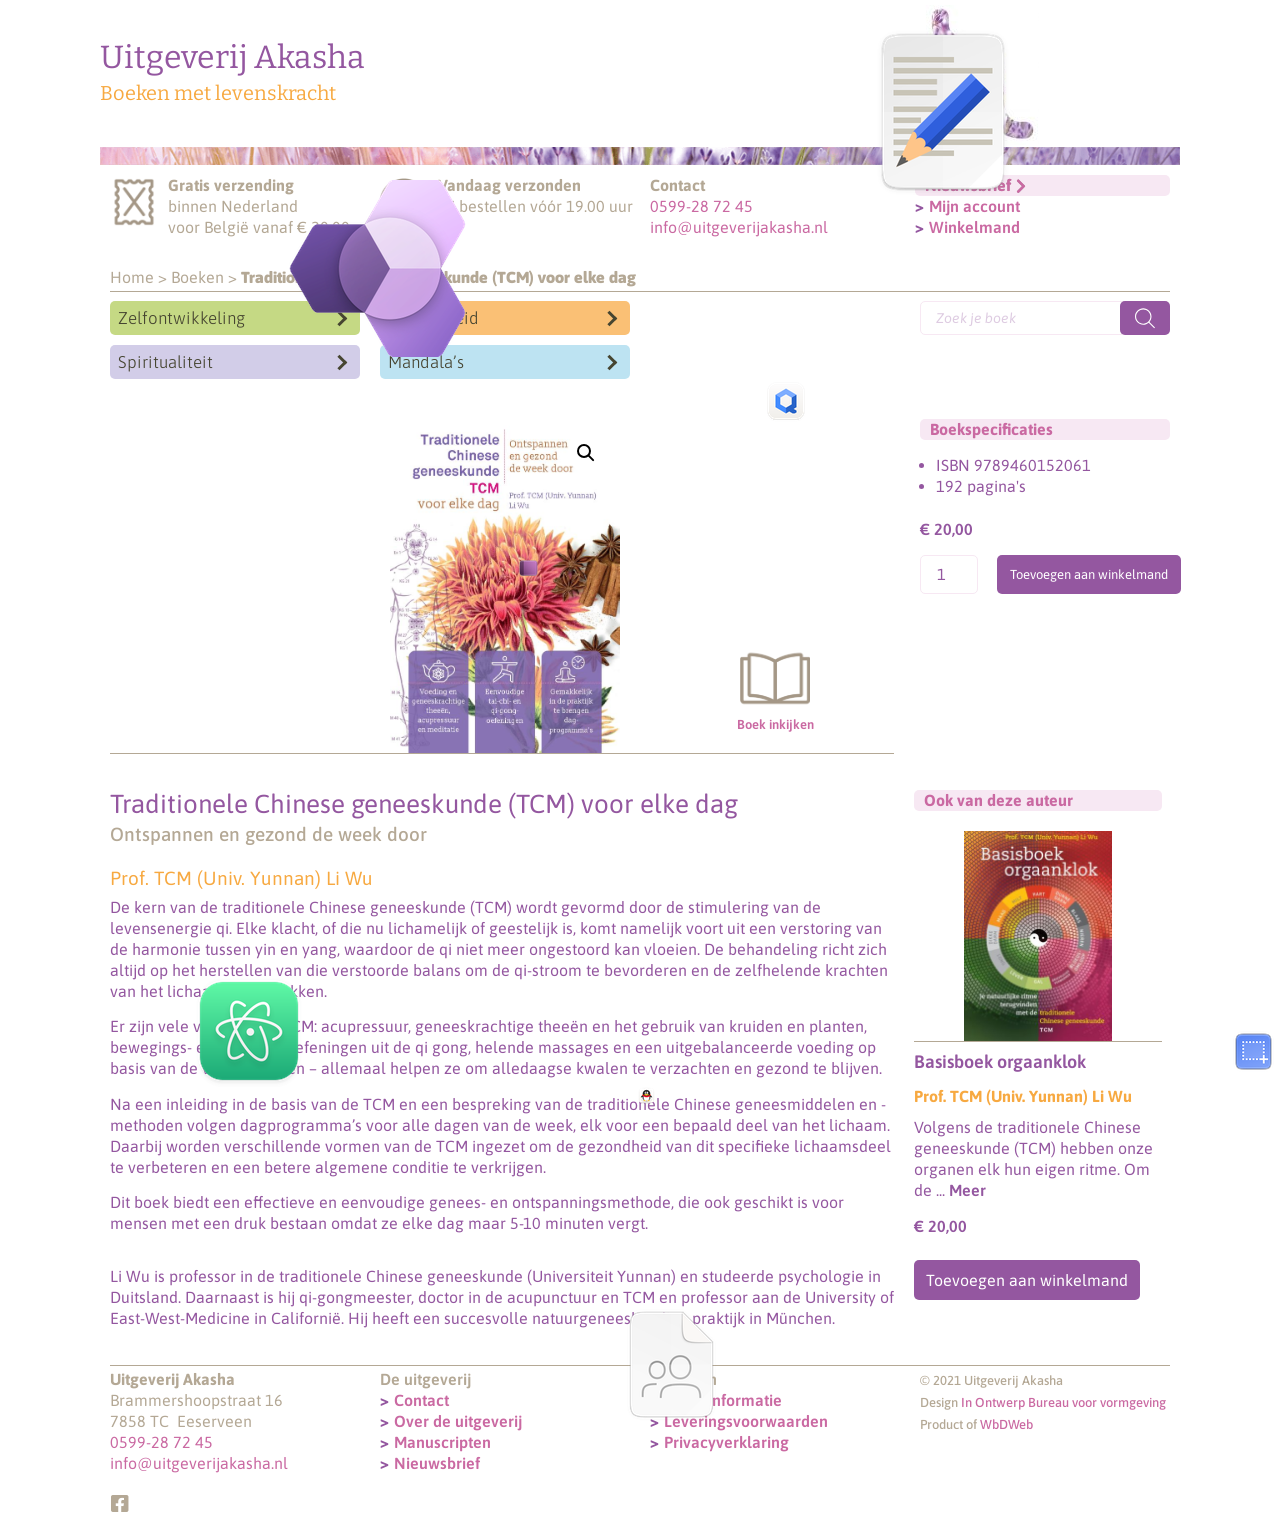 This screenshot has width=1280, height=1524. Describe the element at coordinates (646, 1095) in the screenshot. I see `open QQ messaging app` at that location.